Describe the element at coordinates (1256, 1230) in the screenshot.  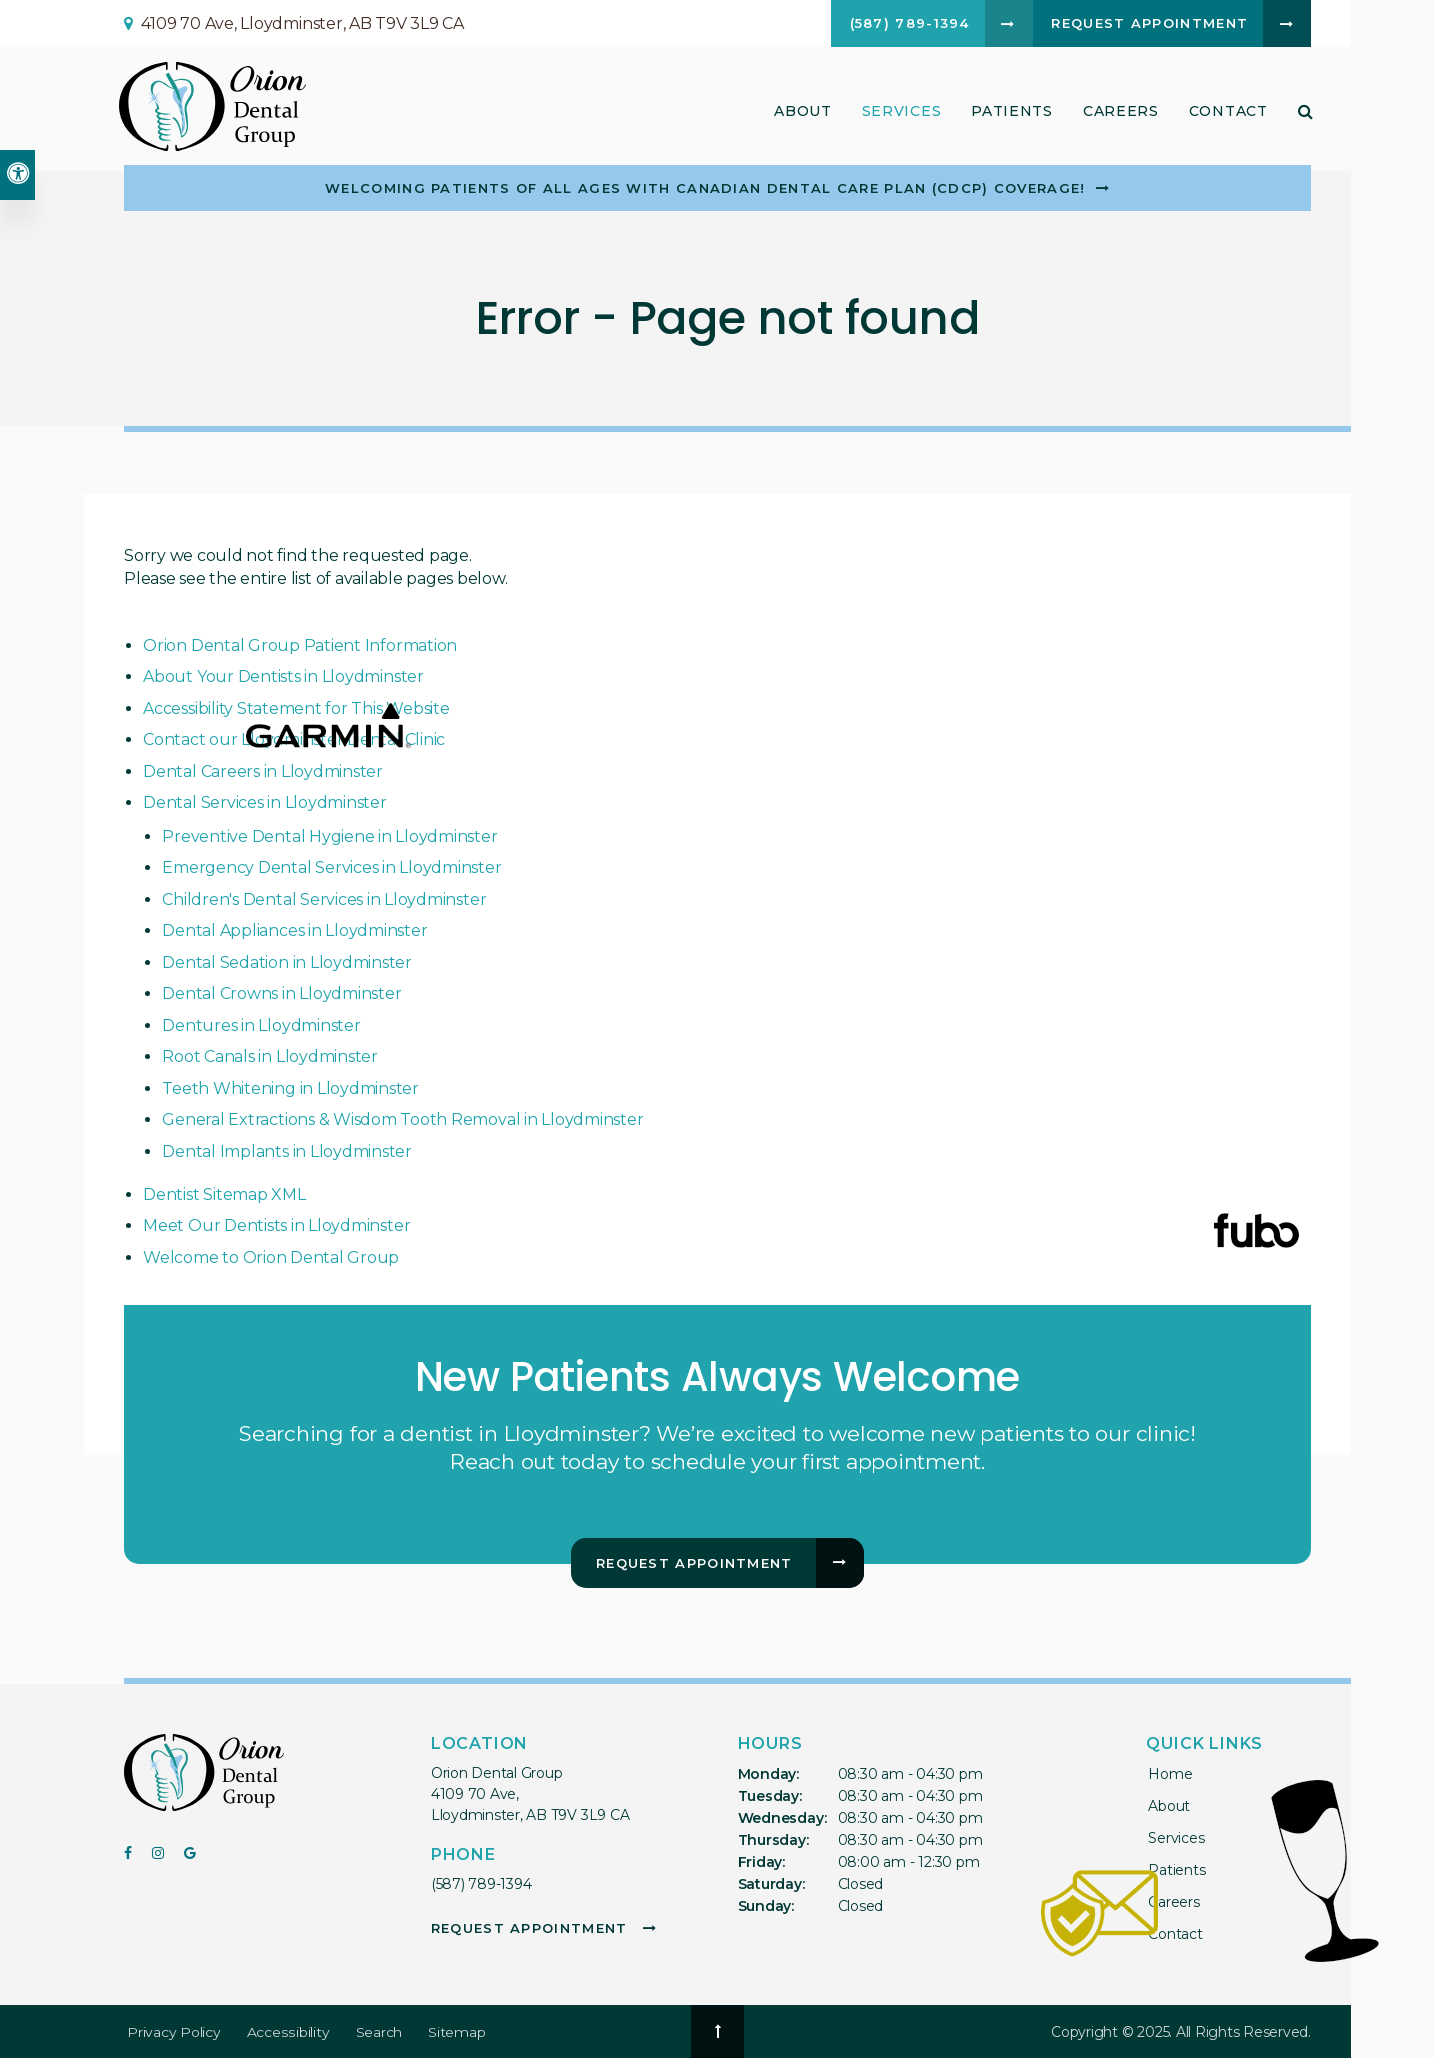
I see `open the fuboTV streaming app` at that location.